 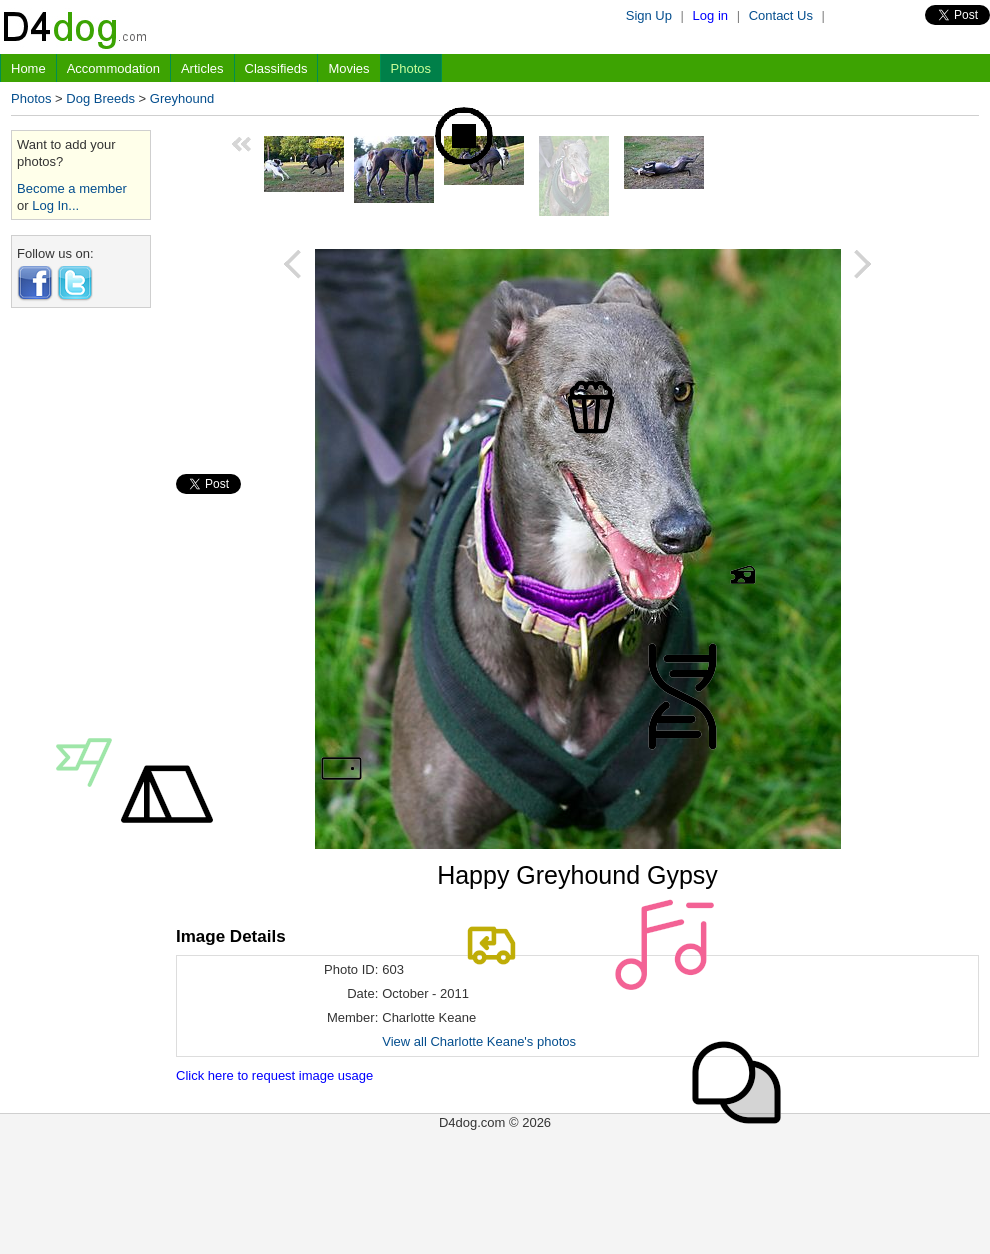 I want to click on initiate a product return, so click(x=491, y=945).